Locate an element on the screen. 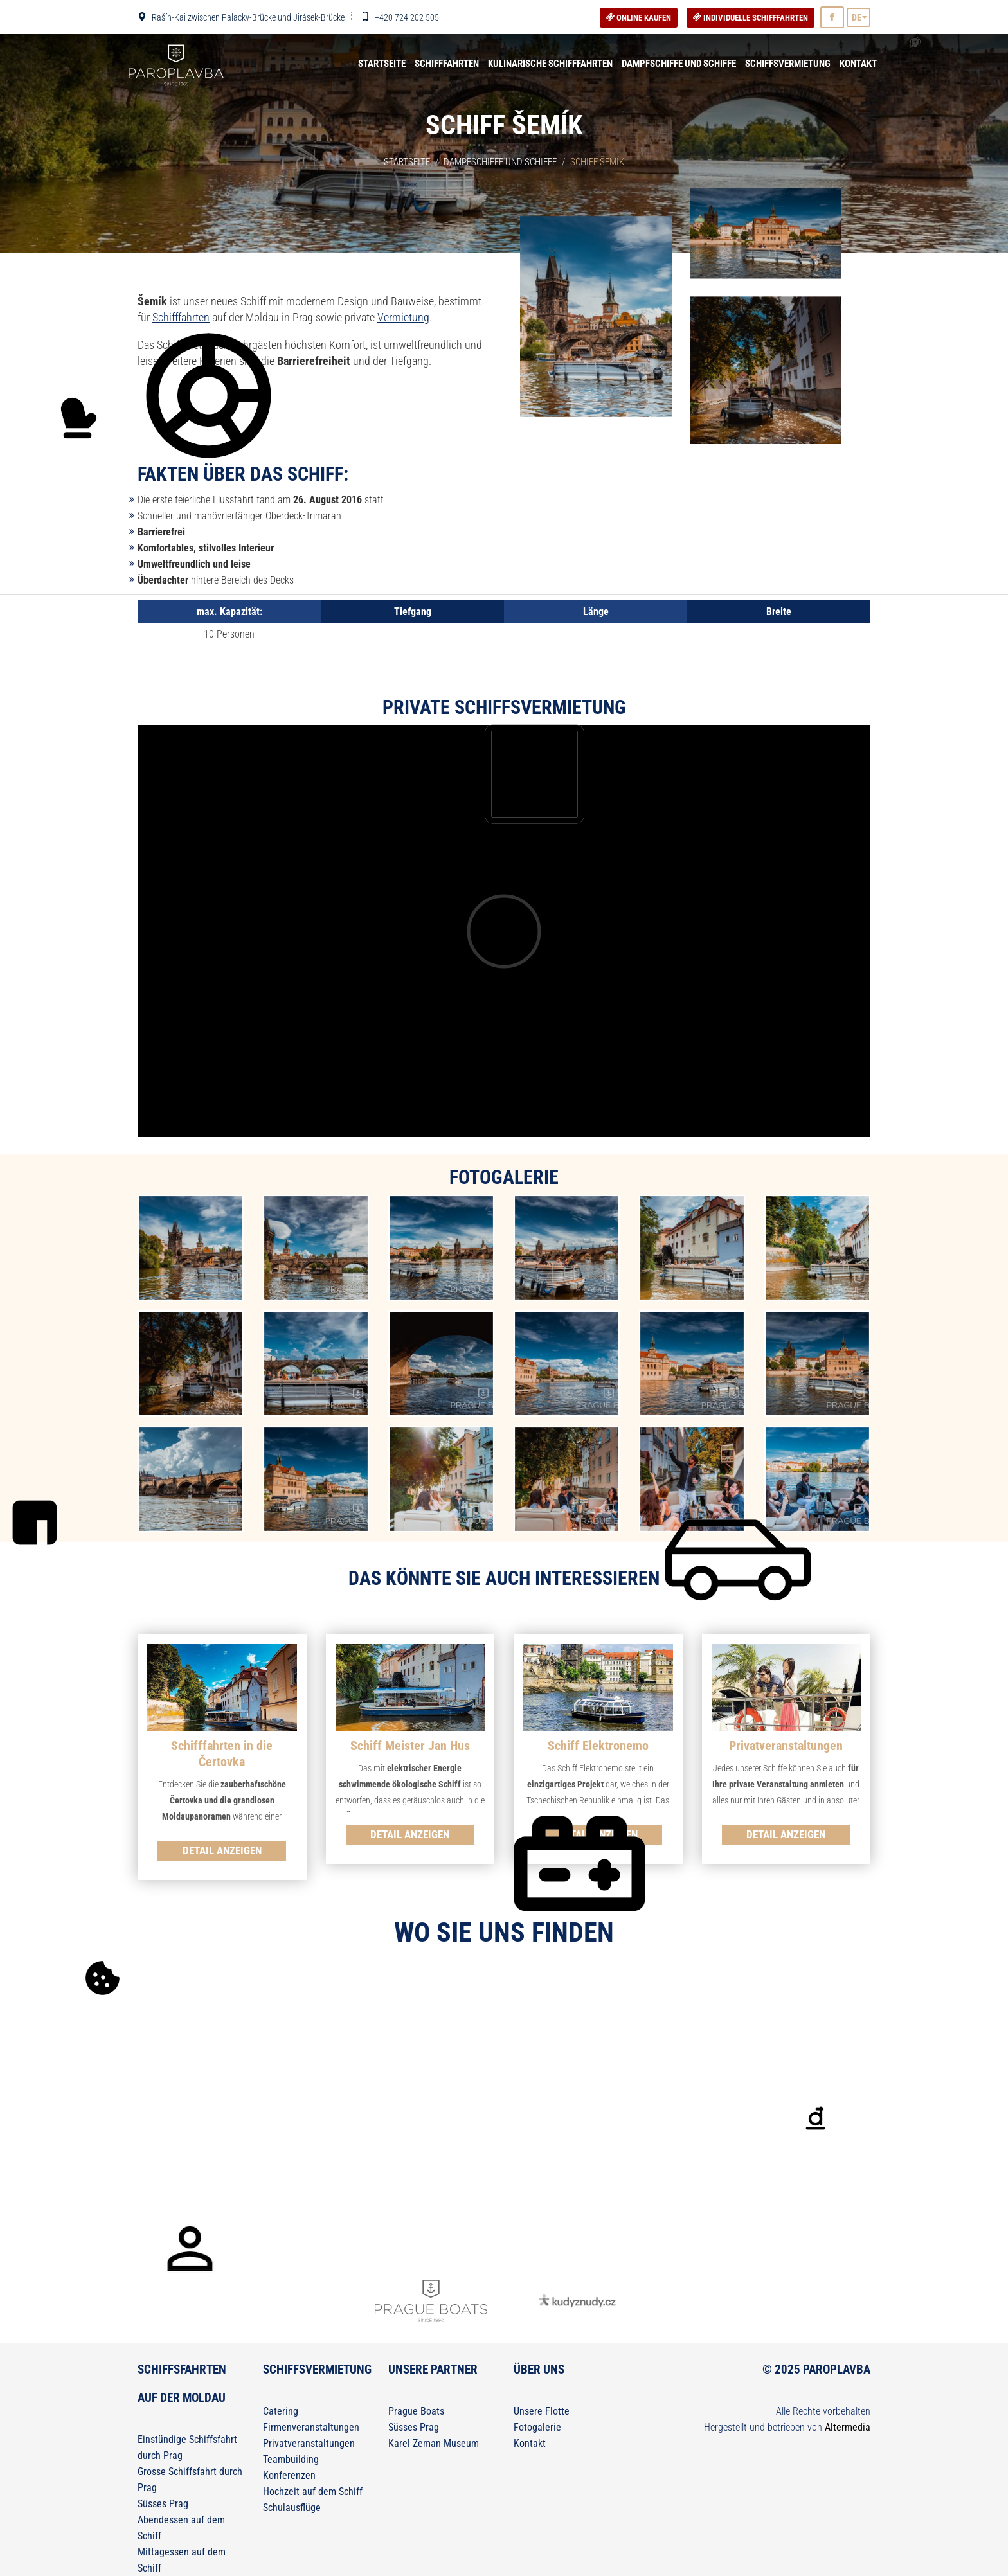  stop media playback is located at coordinates (534, 774).